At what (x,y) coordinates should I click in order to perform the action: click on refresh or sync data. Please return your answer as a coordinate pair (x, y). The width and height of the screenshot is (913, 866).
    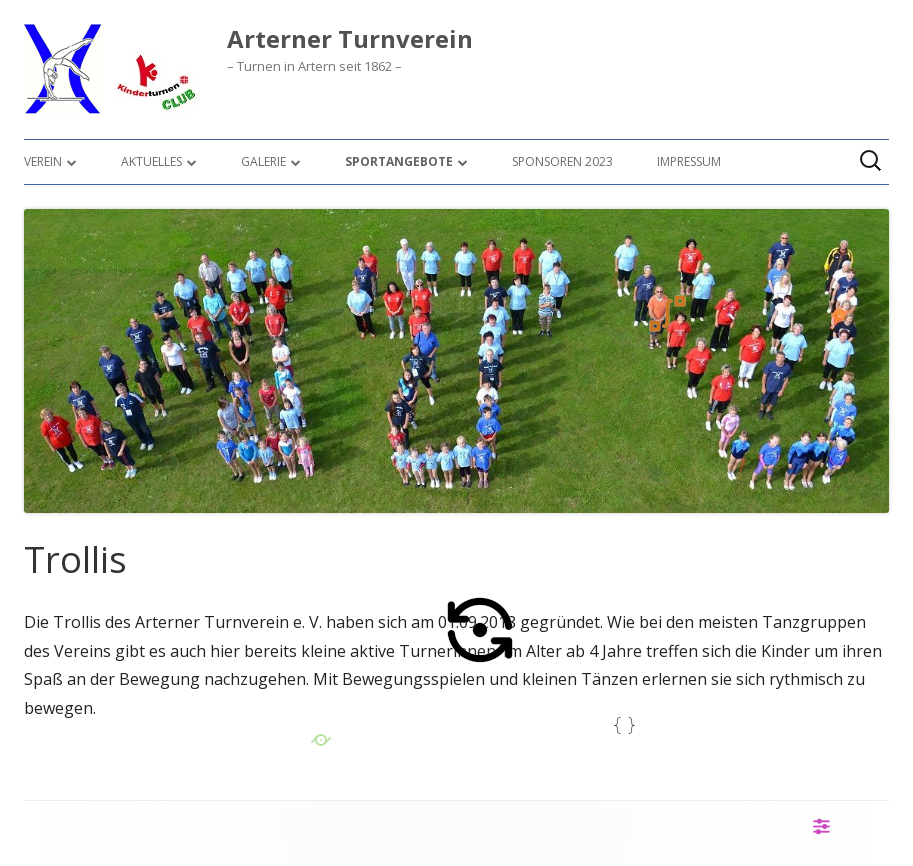
    Looking at the image, I should click on (480, 630).